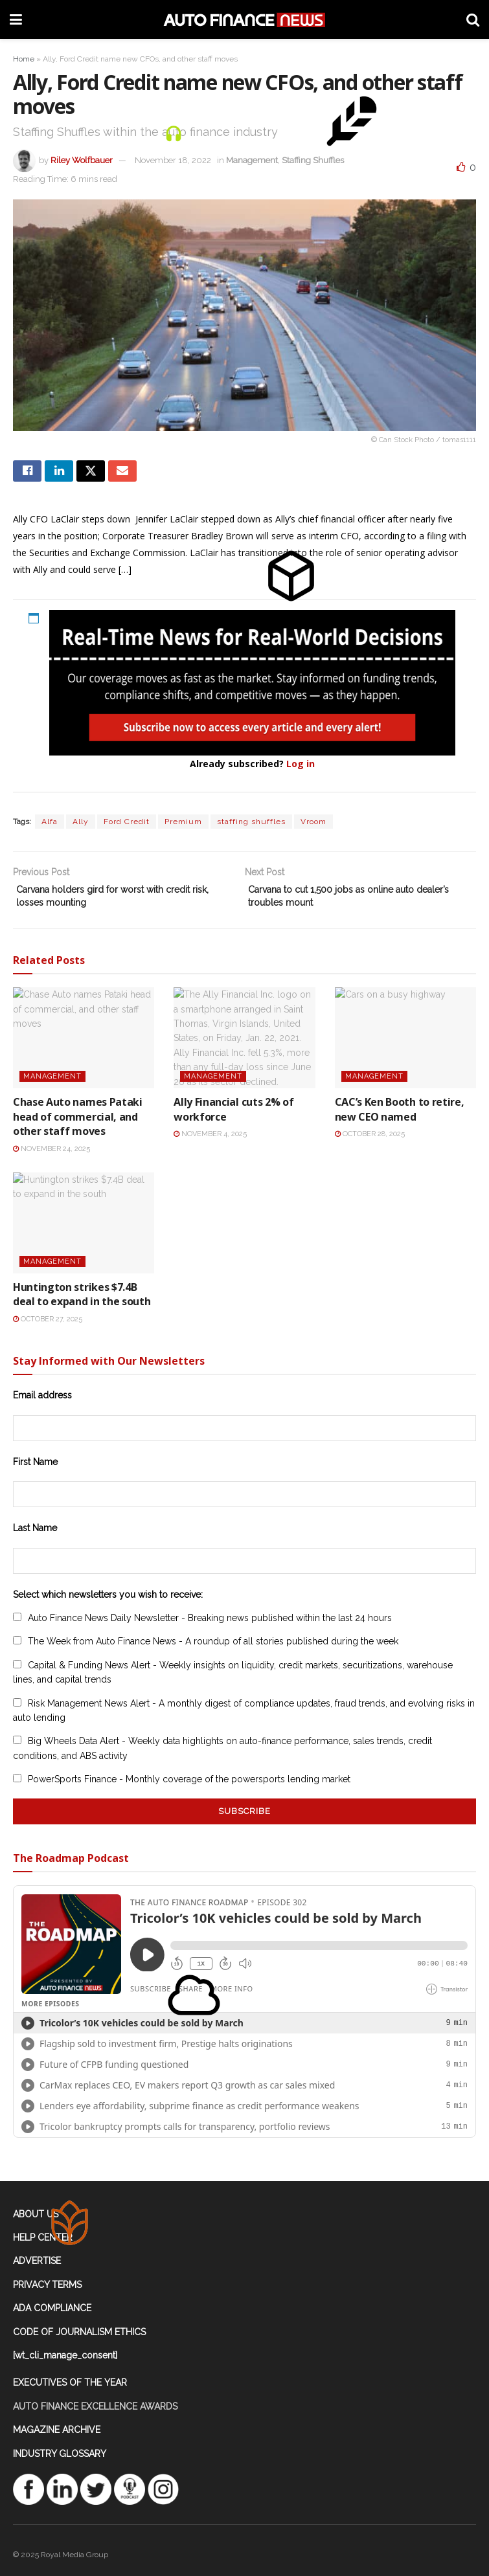  Describe the element at coordinates (291, 576) in the screenshot. I see `view 3D model or object` at that location.